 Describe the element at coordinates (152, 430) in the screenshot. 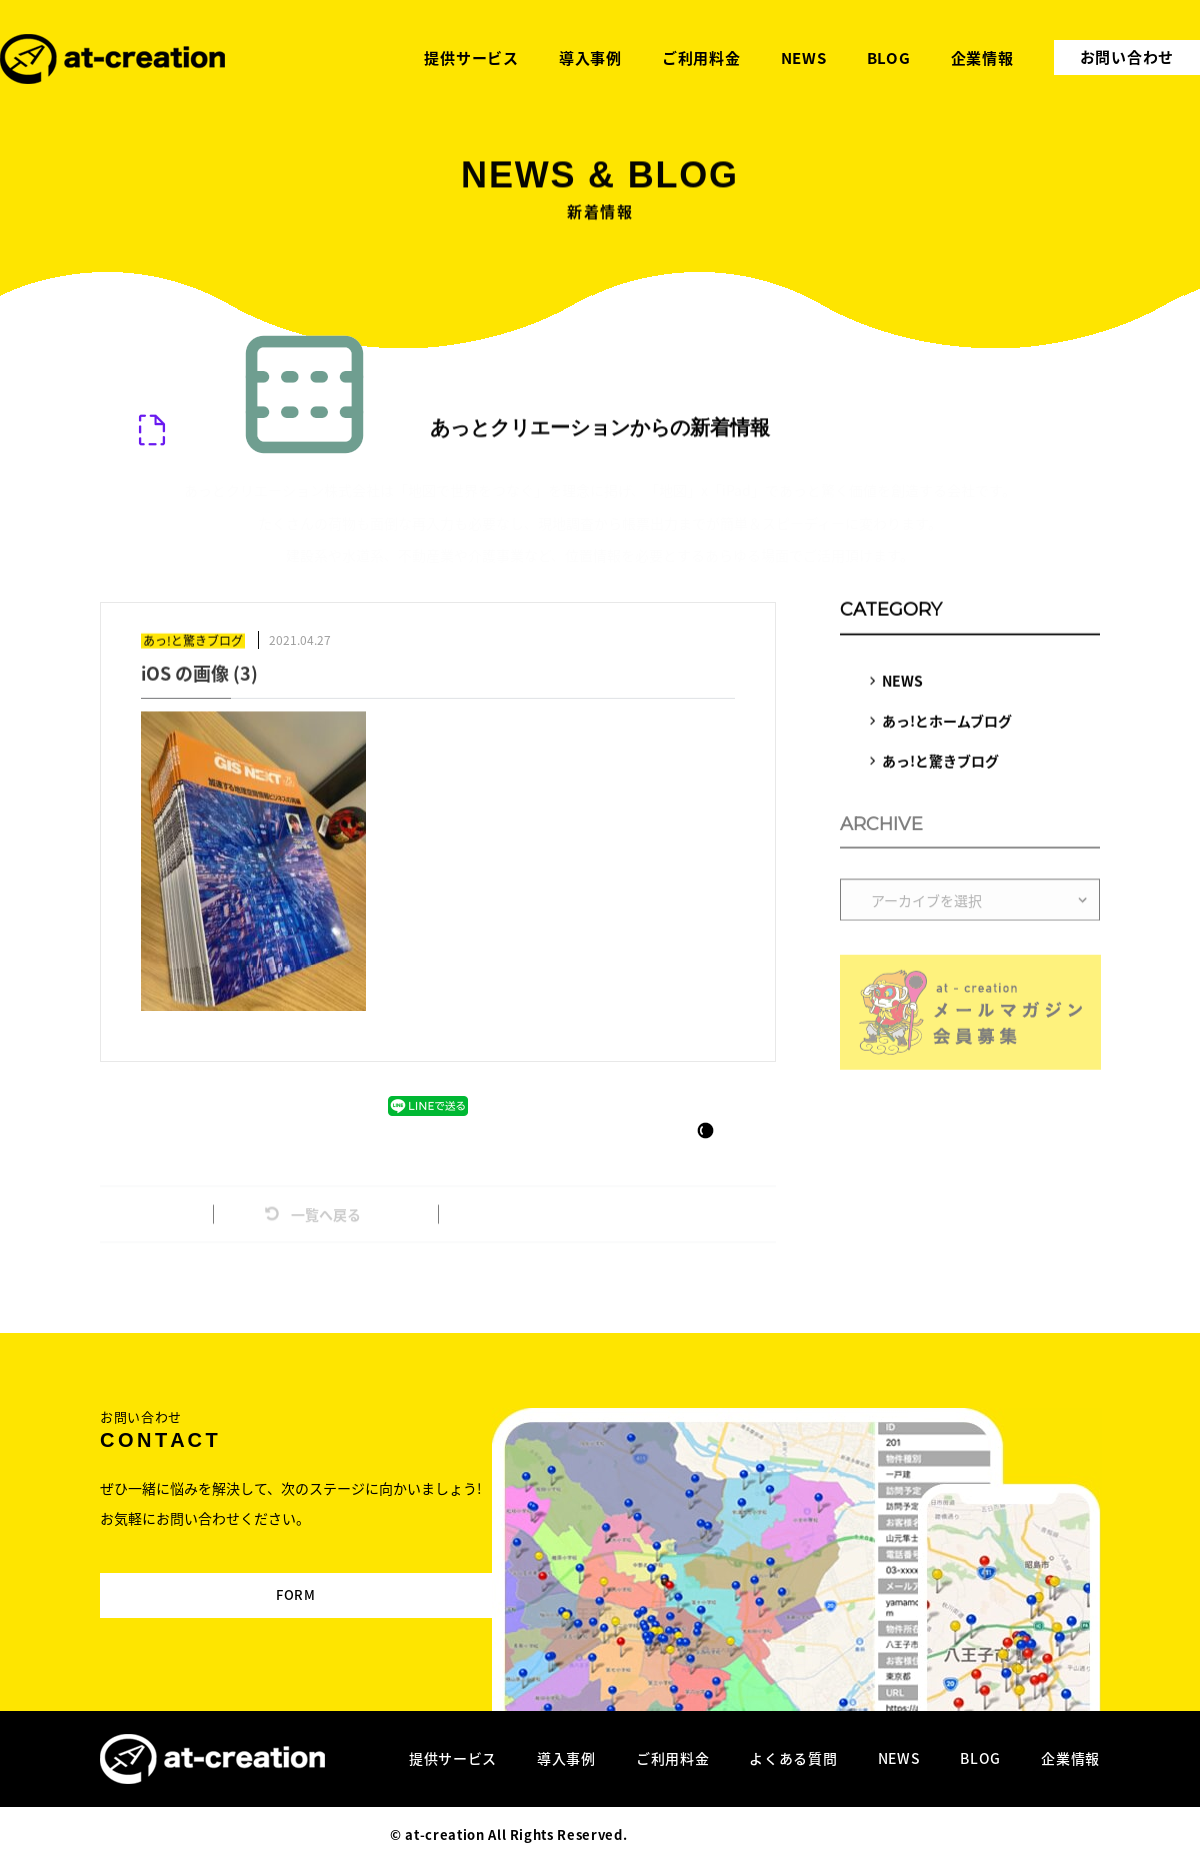

I see `indicates a draft or incomplete file` at that location.